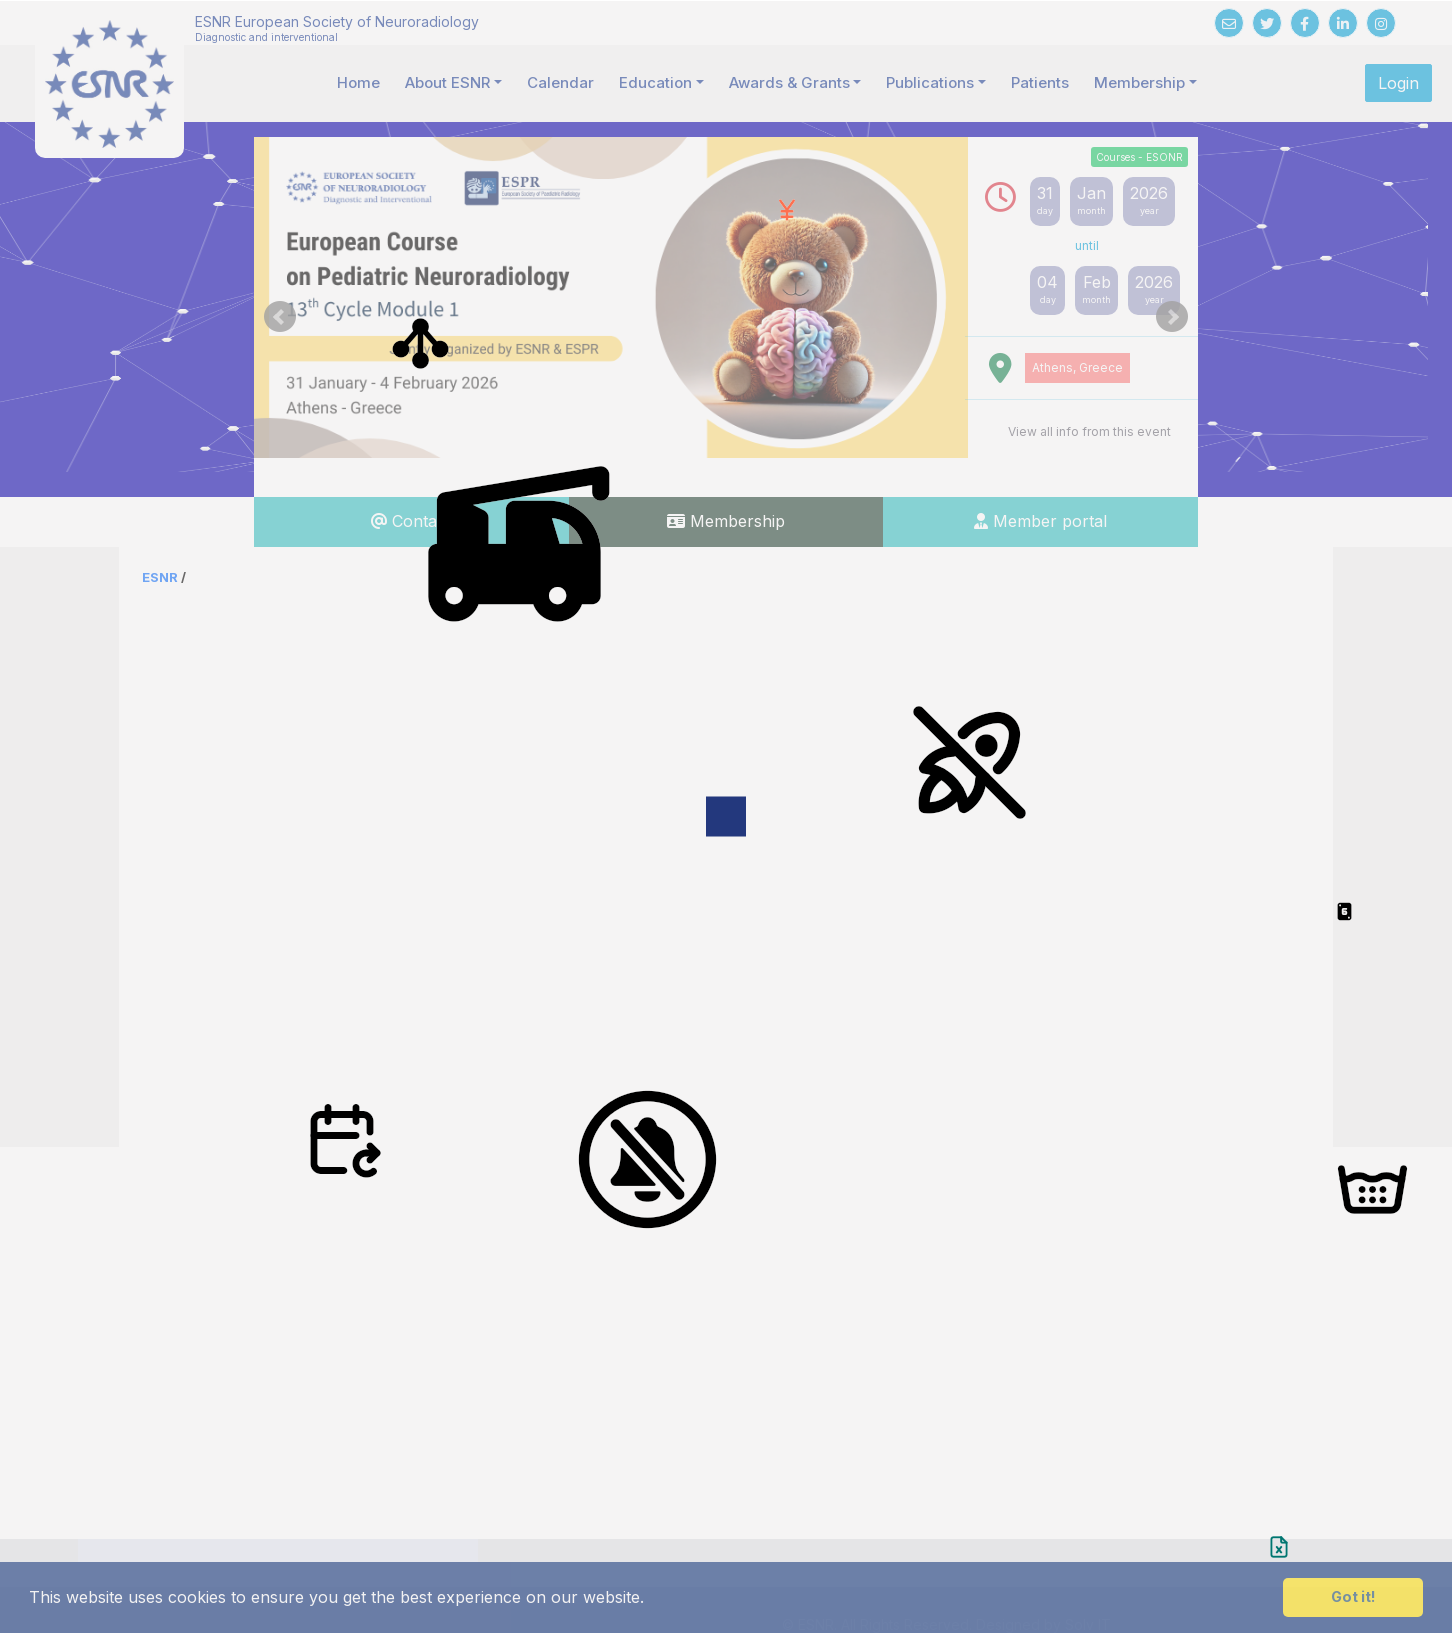 The image size is (1452, 1633). What do you see at coordinates (514, 552) in the screenshot?
I see `request roadside assistance or towing` at bounding box center [514, 552].